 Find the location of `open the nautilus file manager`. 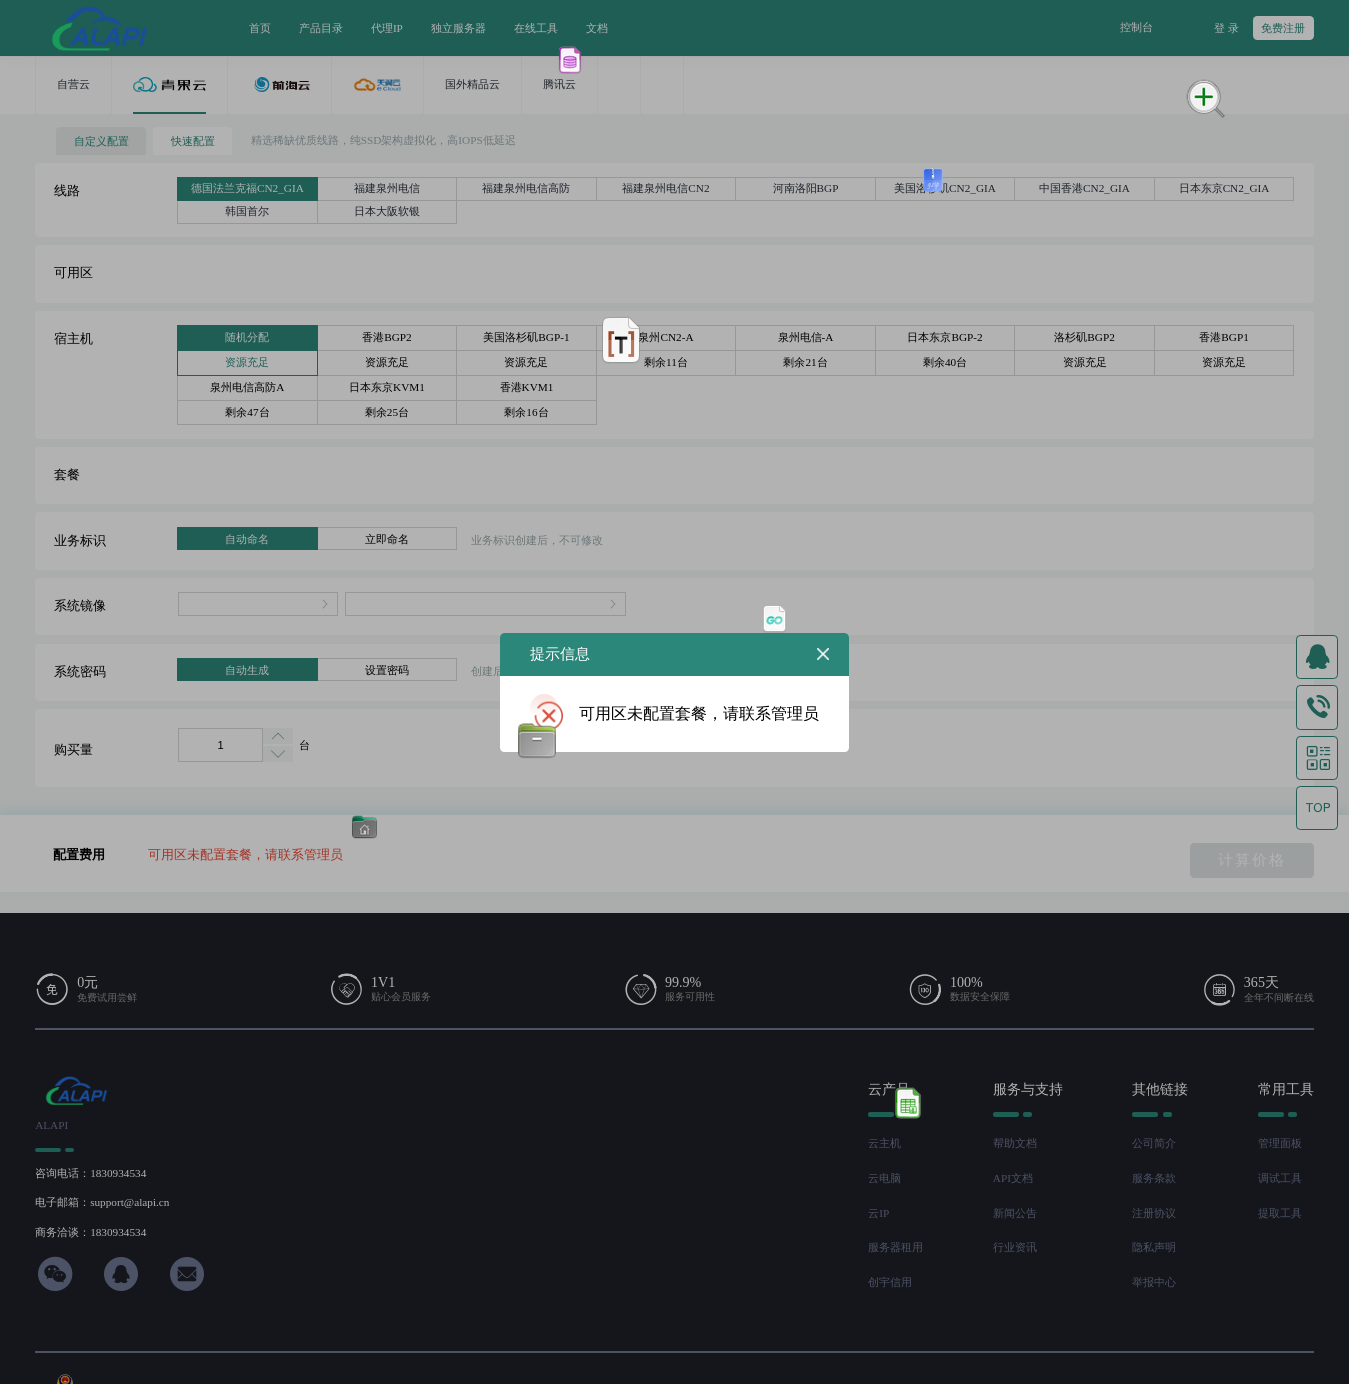

open the nautilus file manager is located at coordinates (537, 740).